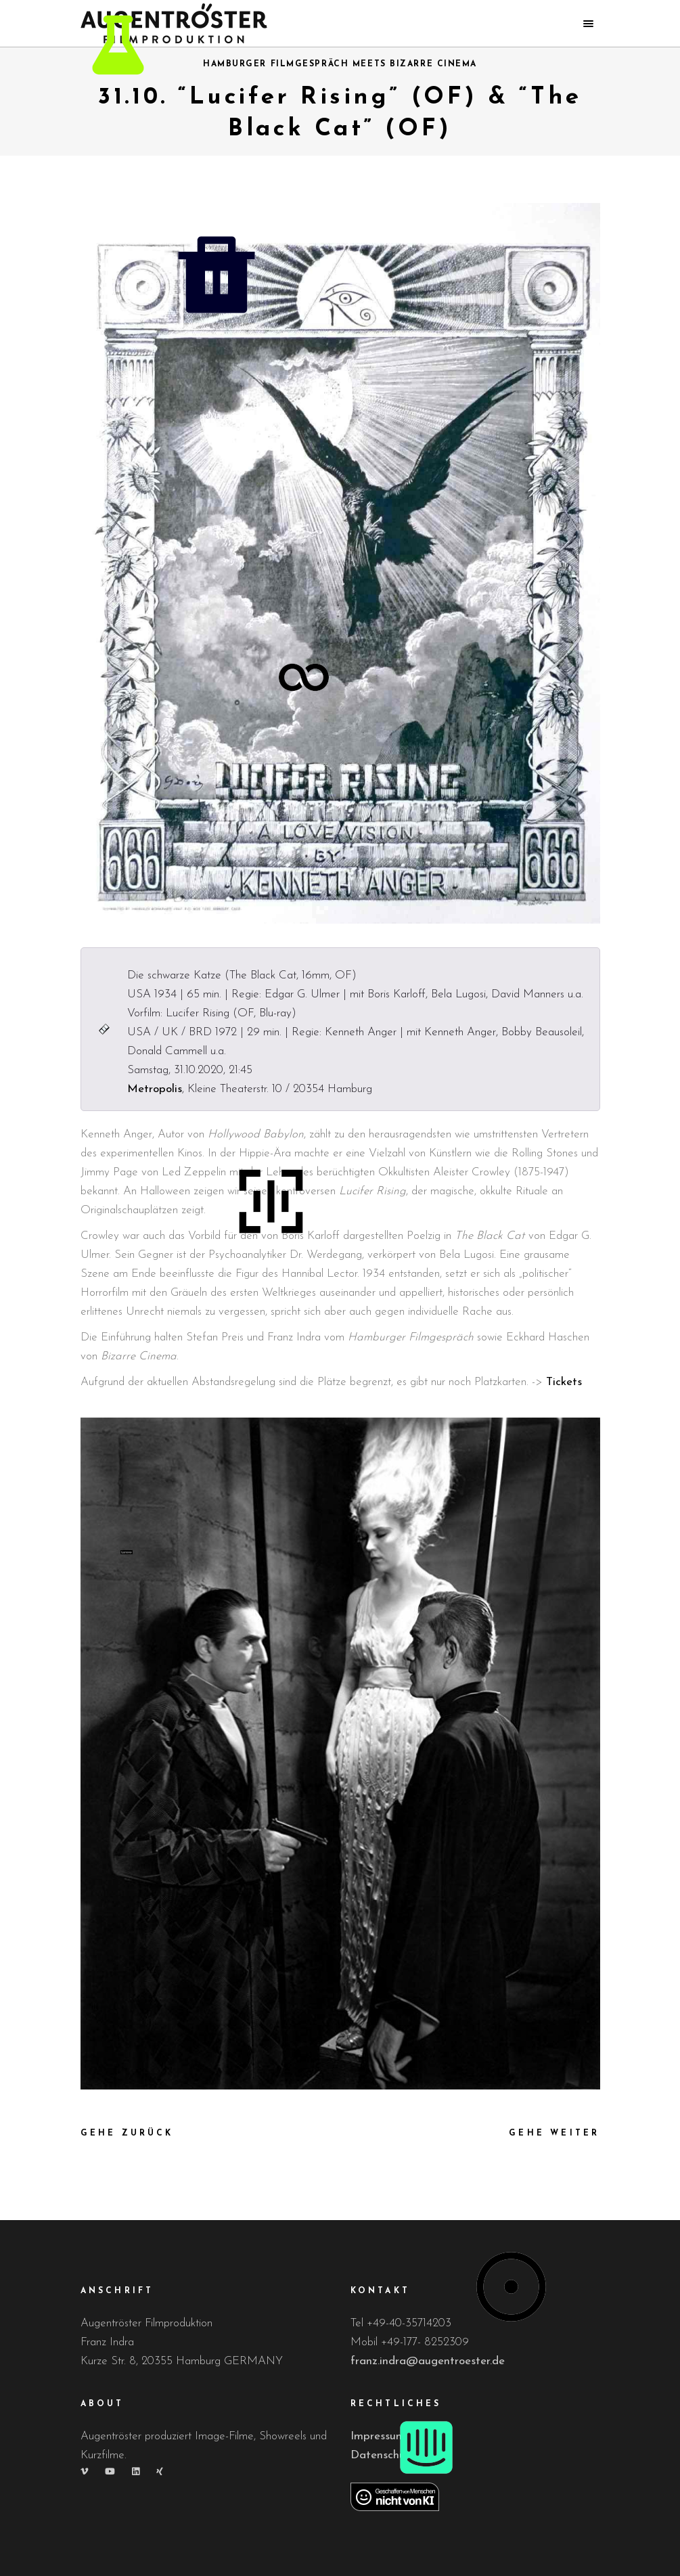 The image size is (680, 2576). I want to click on open Intercom chat support, so click(426, 2447).